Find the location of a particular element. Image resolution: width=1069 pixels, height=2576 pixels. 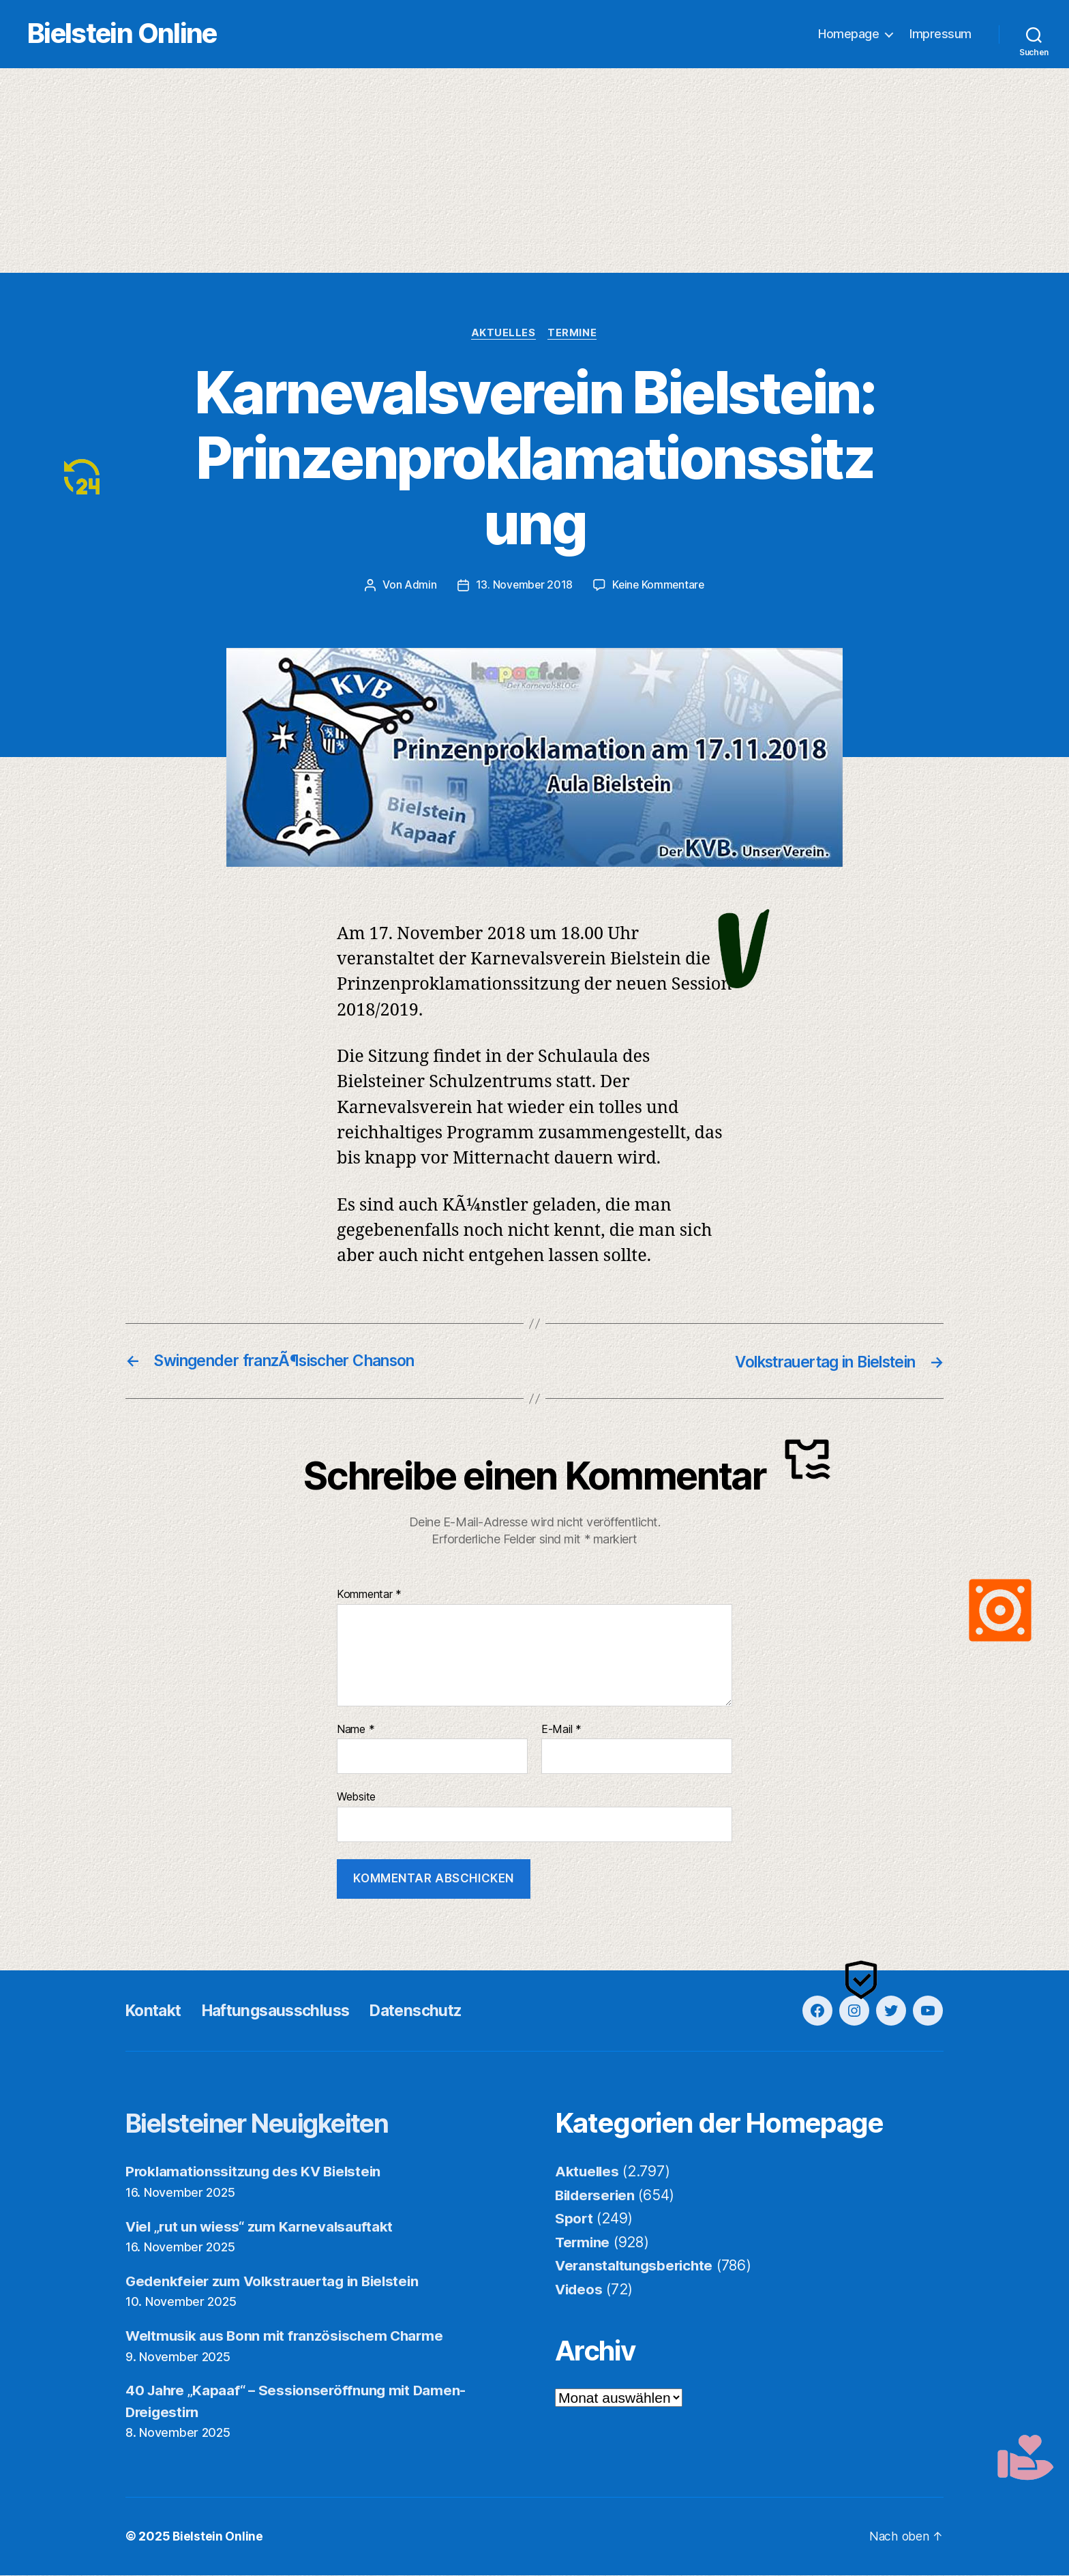

adjust speaker or audio output settings is located at coordinates (1000, 1610).